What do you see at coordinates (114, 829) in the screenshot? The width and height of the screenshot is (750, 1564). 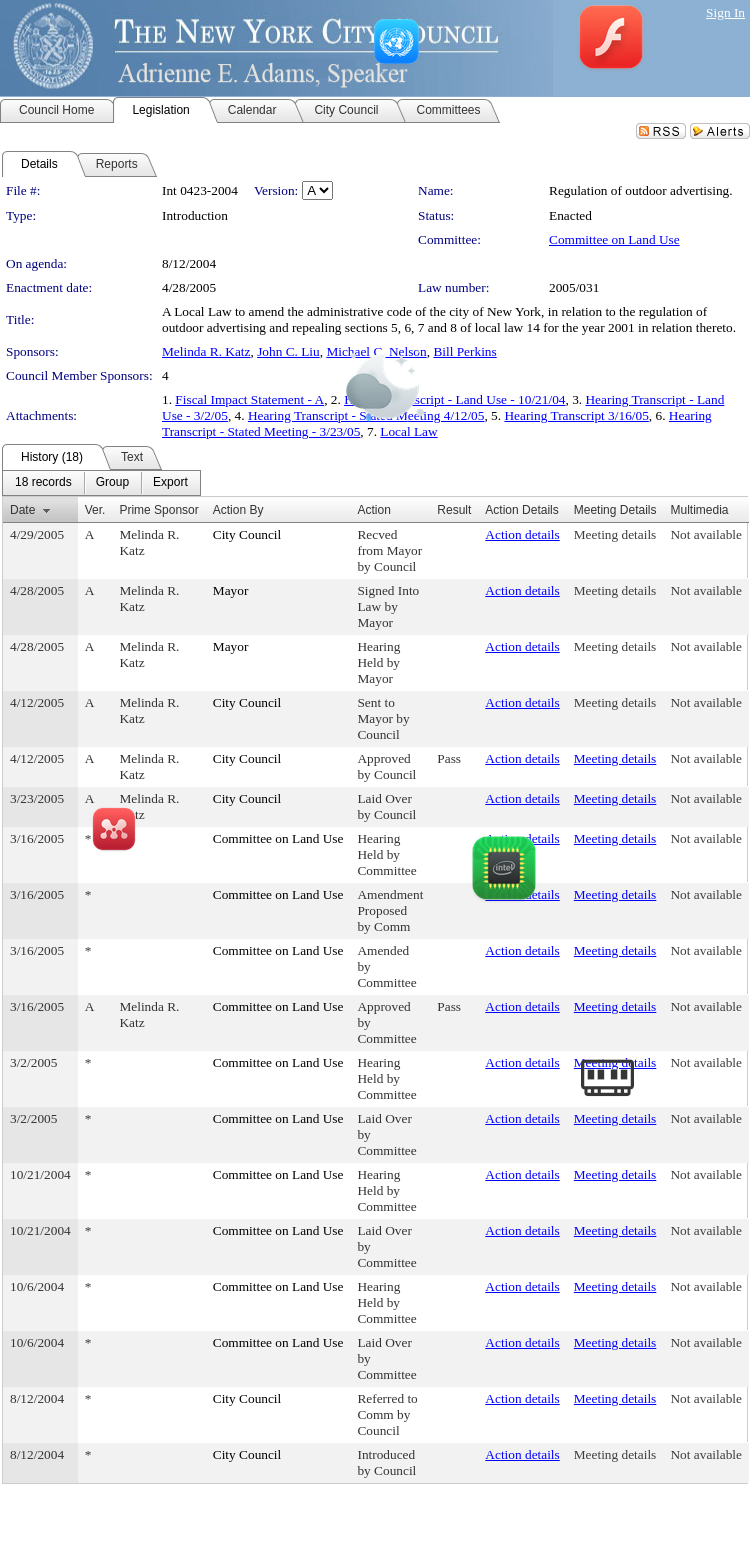 I see `open mendeley desktop reference manager` at bounding box center [114, 829].